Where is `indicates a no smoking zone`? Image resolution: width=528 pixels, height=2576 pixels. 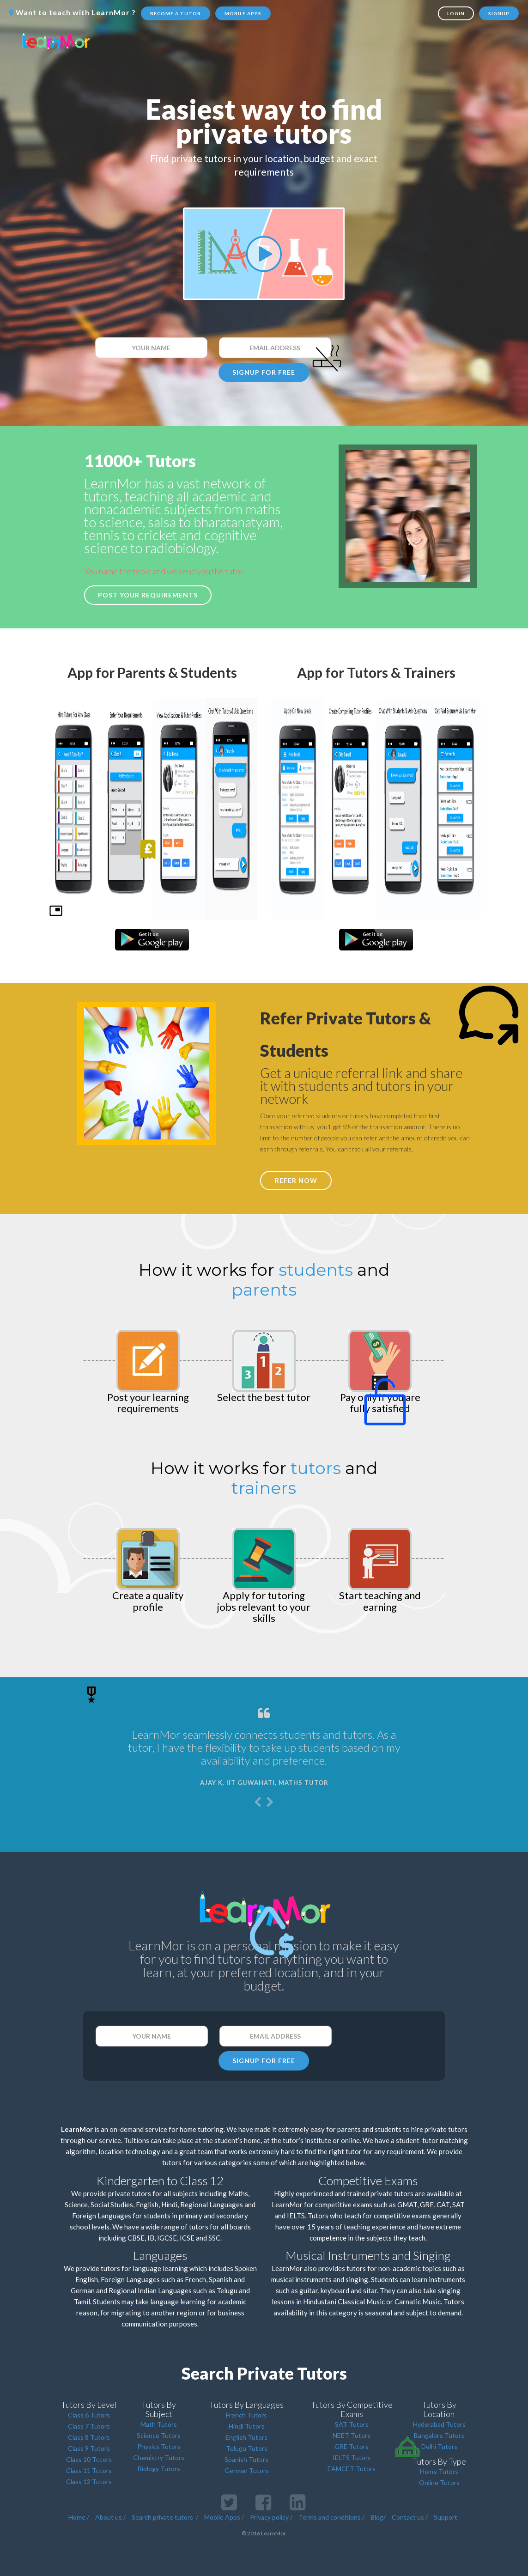 indicates a no smoking zone is located at coordinates (327, 359).